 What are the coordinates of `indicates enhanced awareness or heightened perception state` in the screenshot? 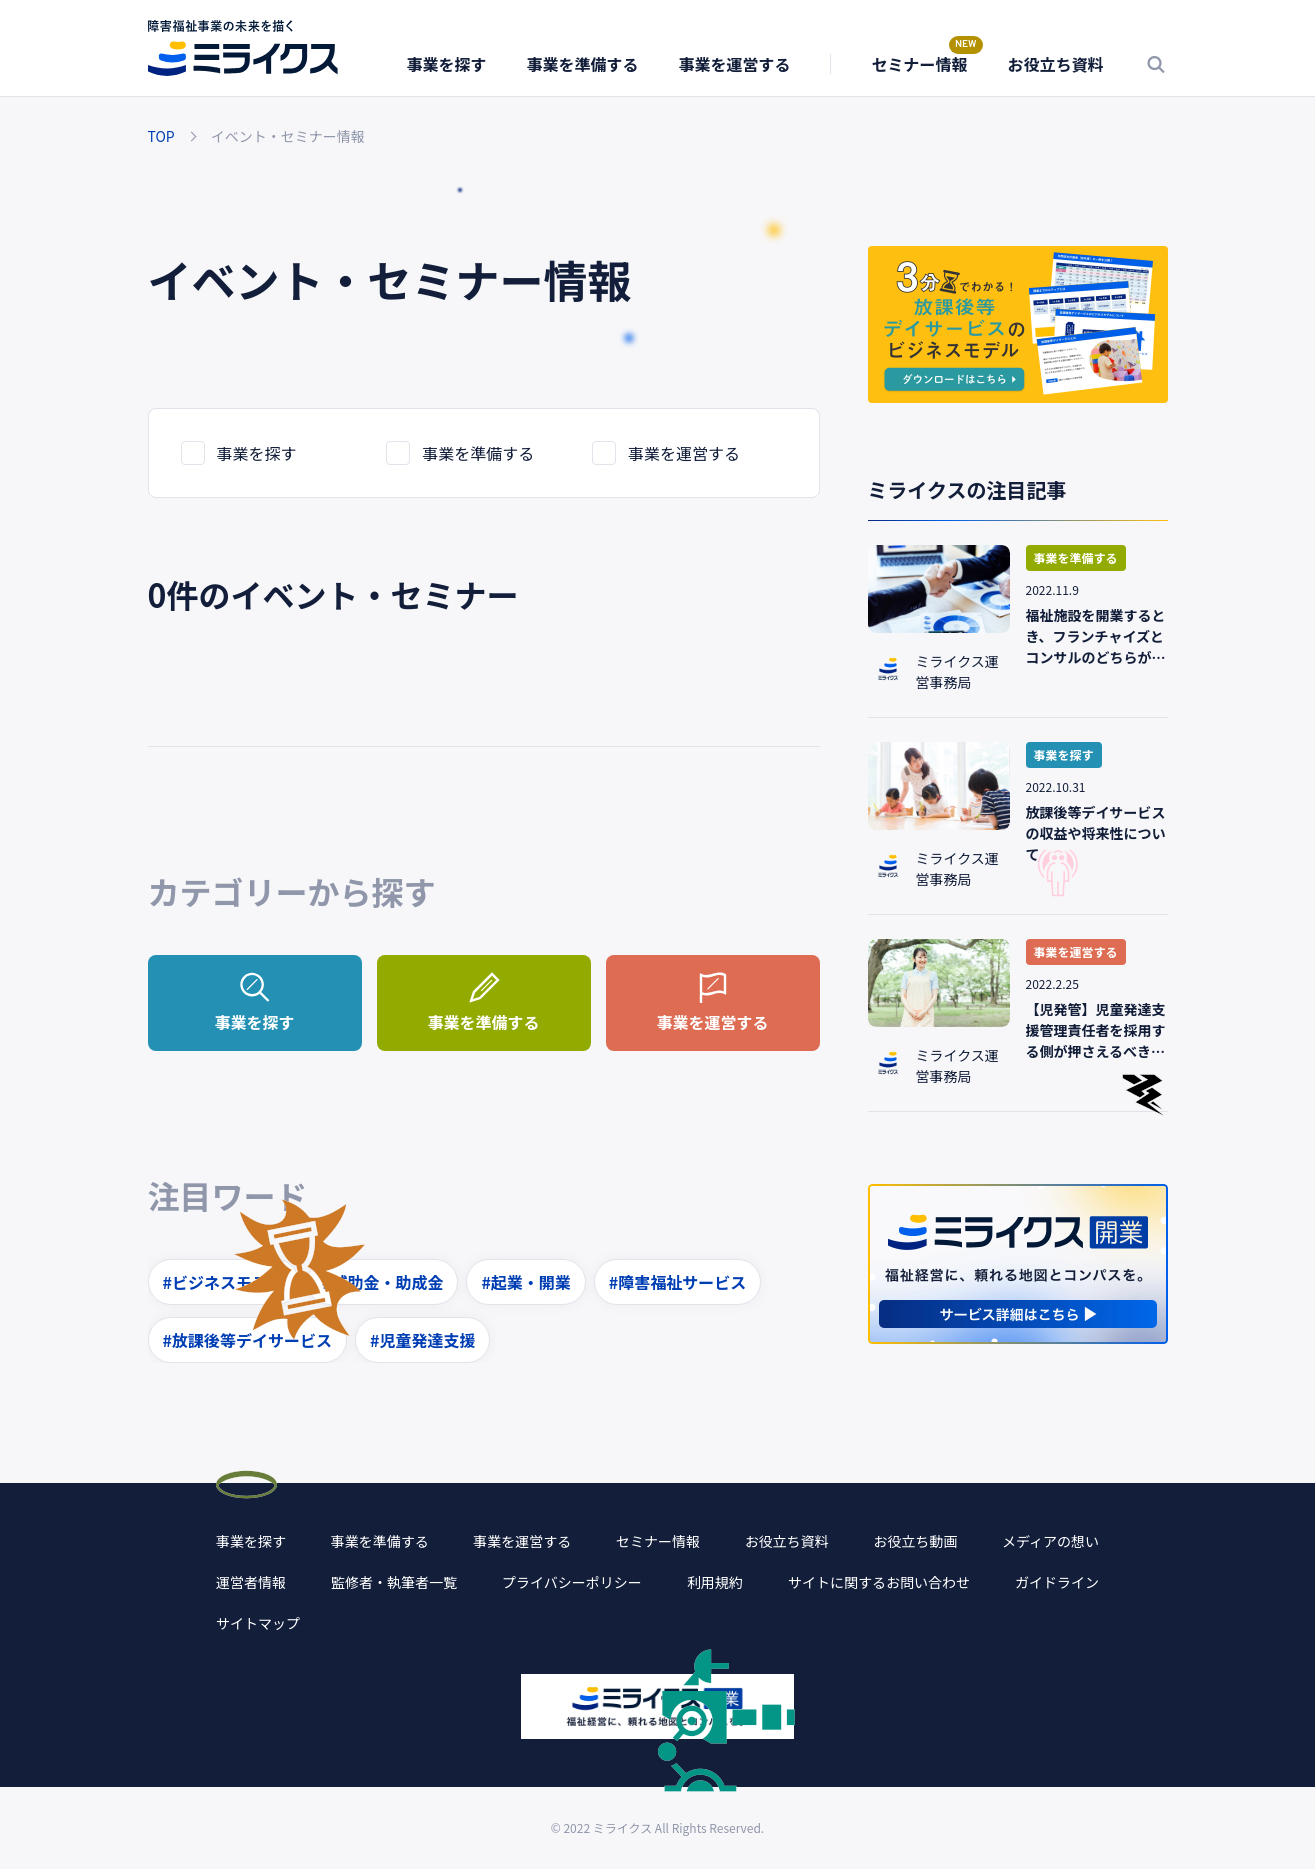 It's located at (1058, 873).